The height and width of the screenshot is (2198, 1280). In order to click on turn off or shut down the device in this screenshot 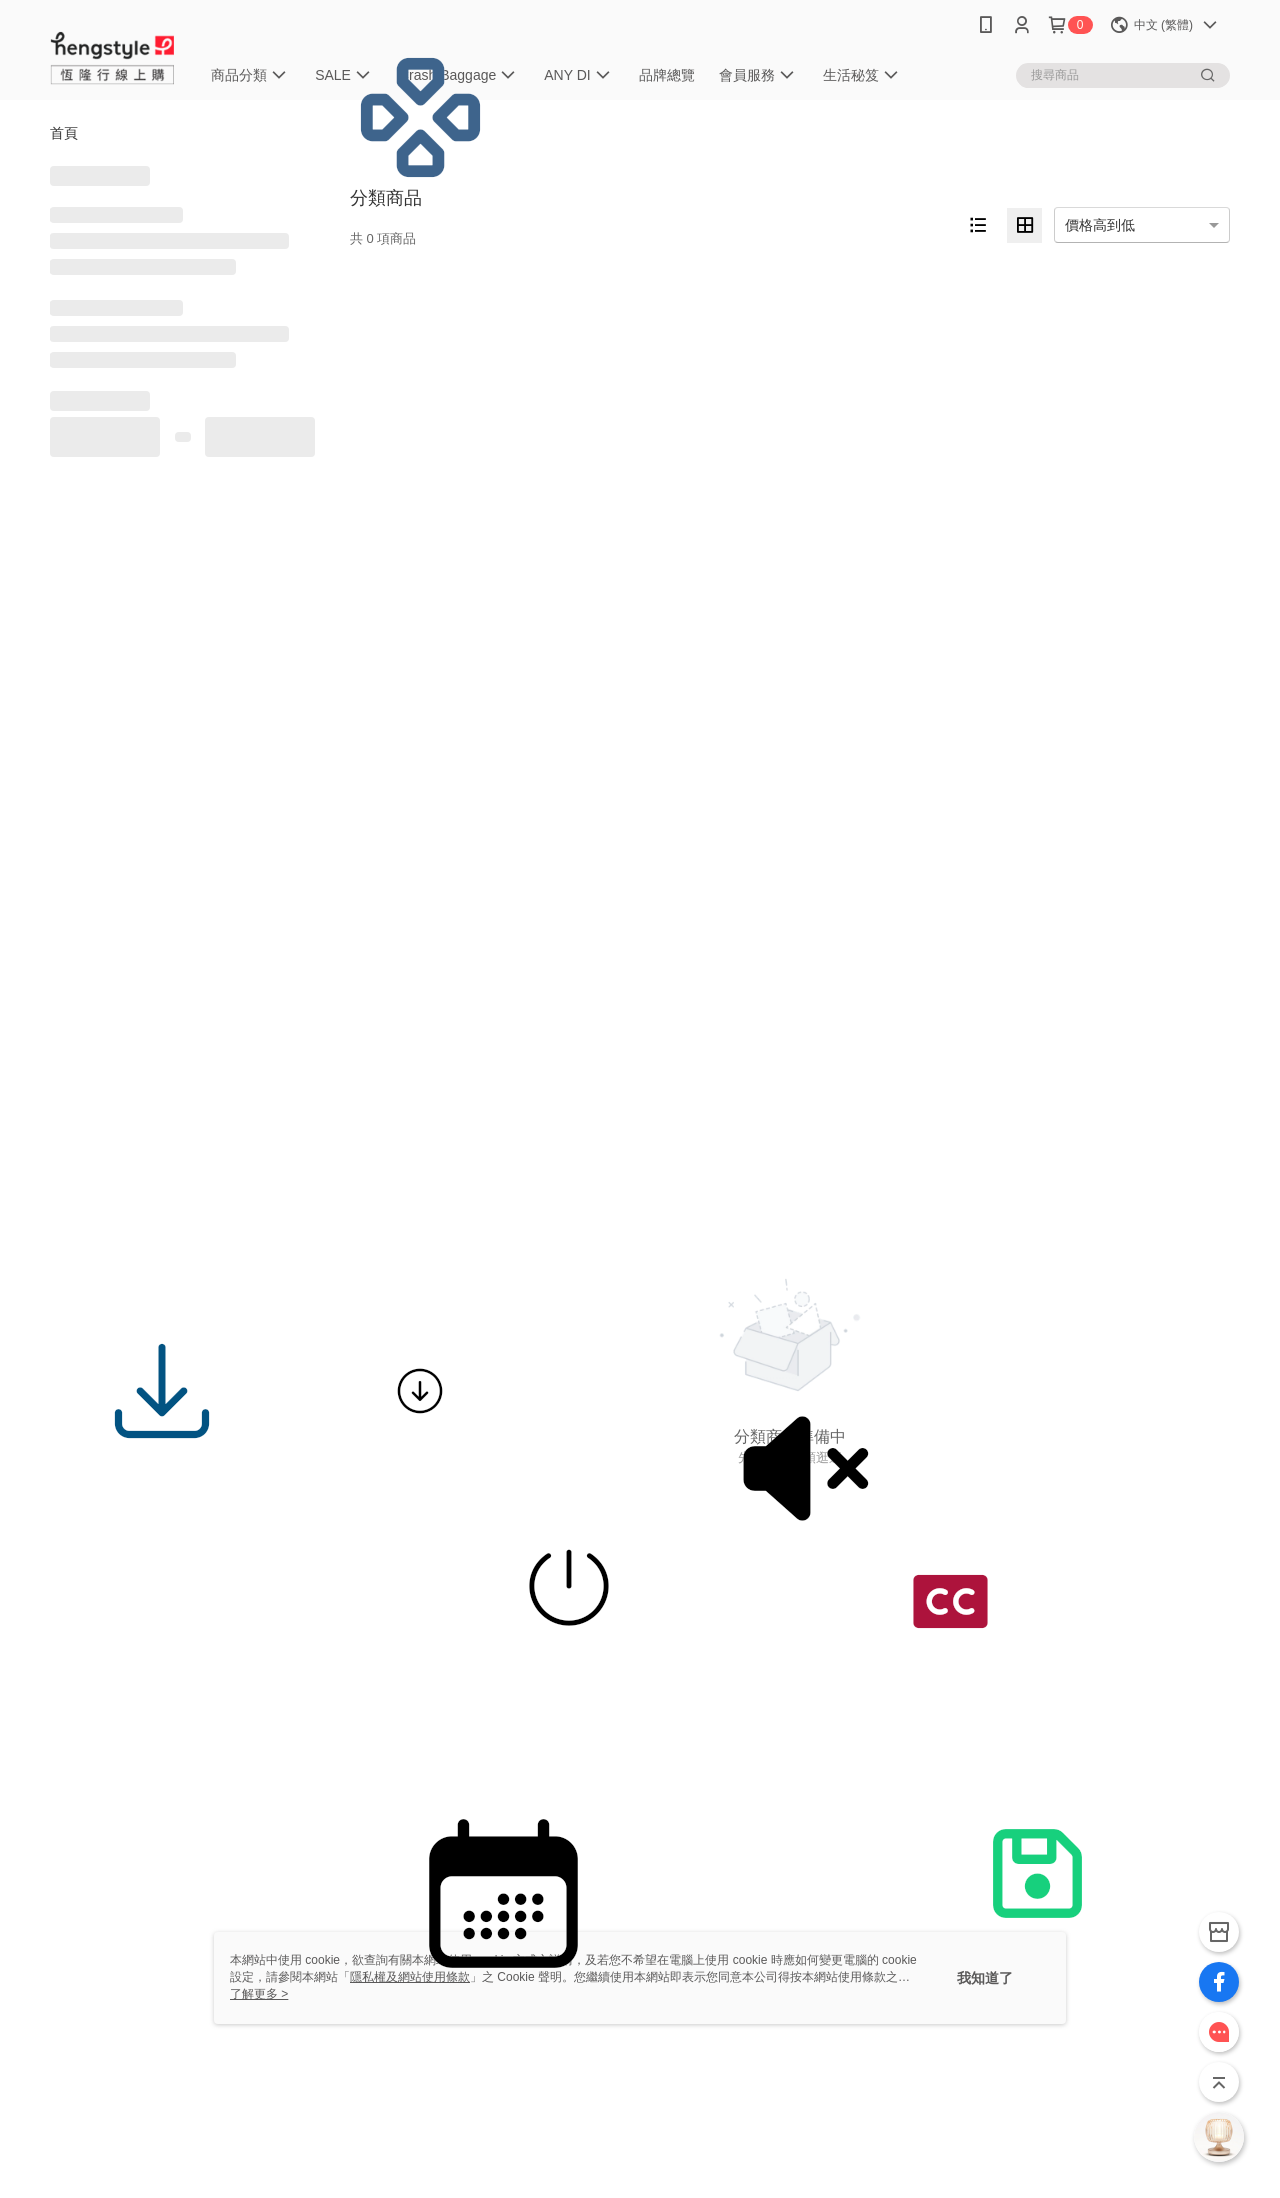, I will do `click(569, 1586)`.